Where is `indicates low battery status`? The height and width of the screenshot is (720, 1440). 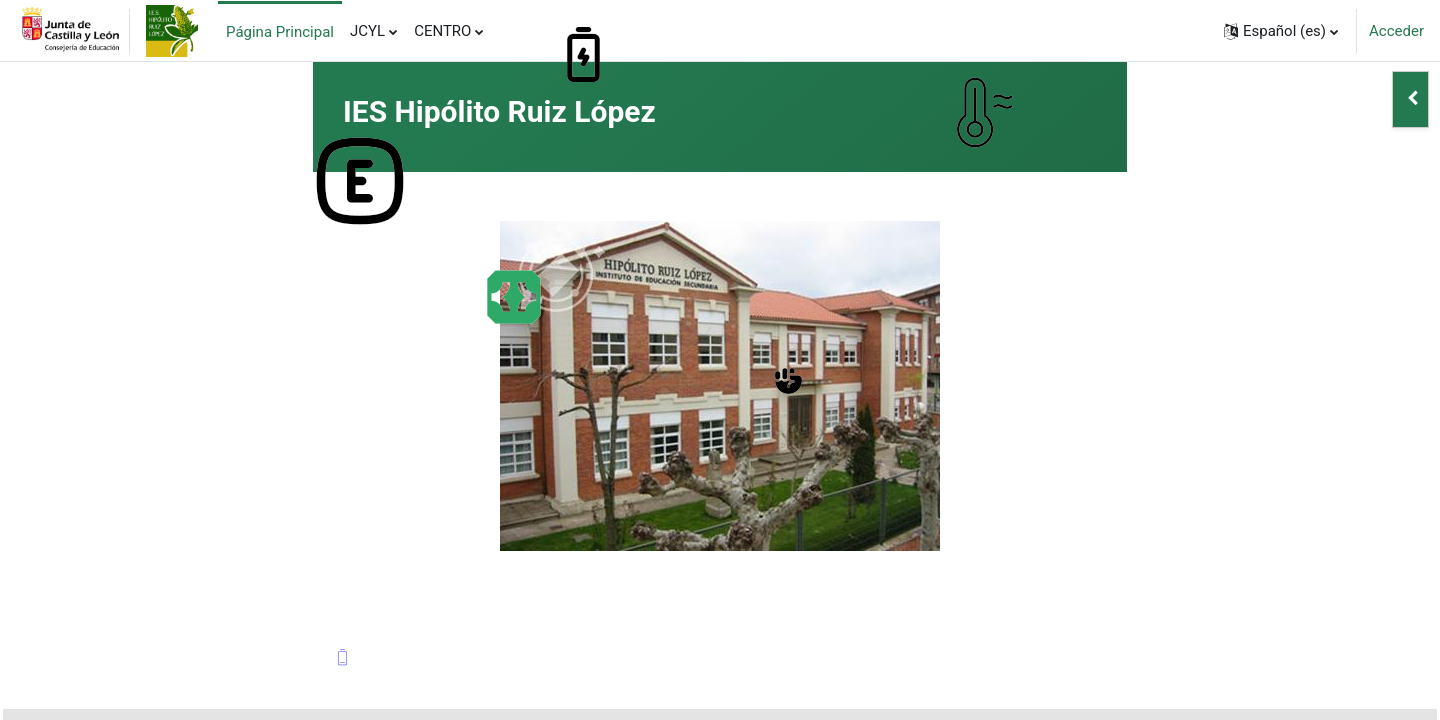
indicates low battery status is located at coordinates (342, 657).